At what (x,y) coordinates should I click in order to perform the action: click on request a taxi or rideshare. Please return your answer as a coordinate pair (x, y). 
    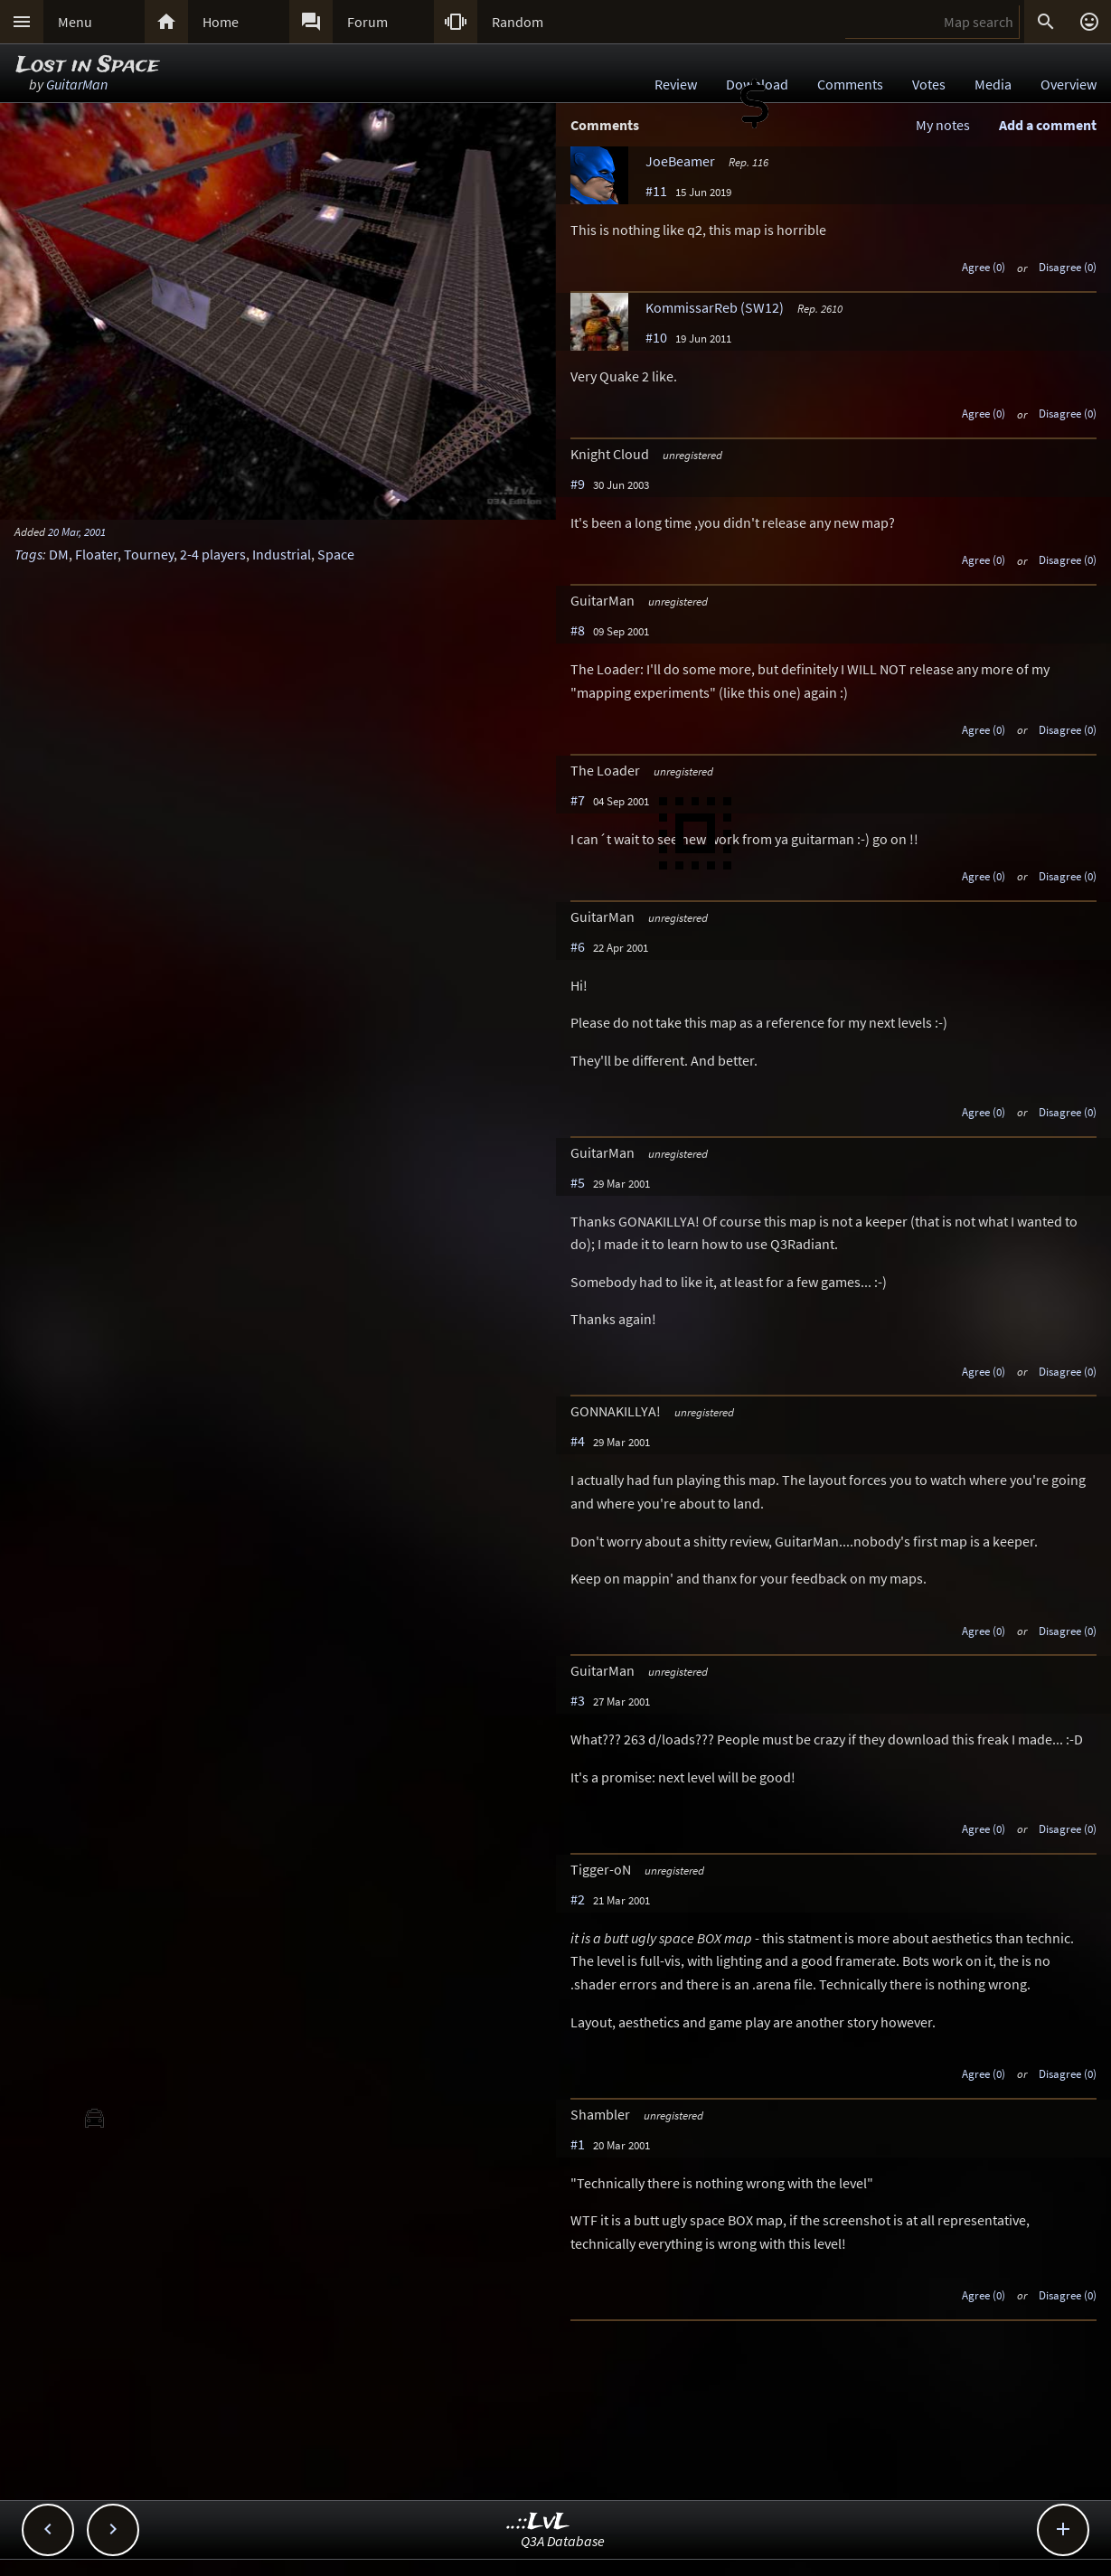
    Looking at the image, I should click on (94, 2118).